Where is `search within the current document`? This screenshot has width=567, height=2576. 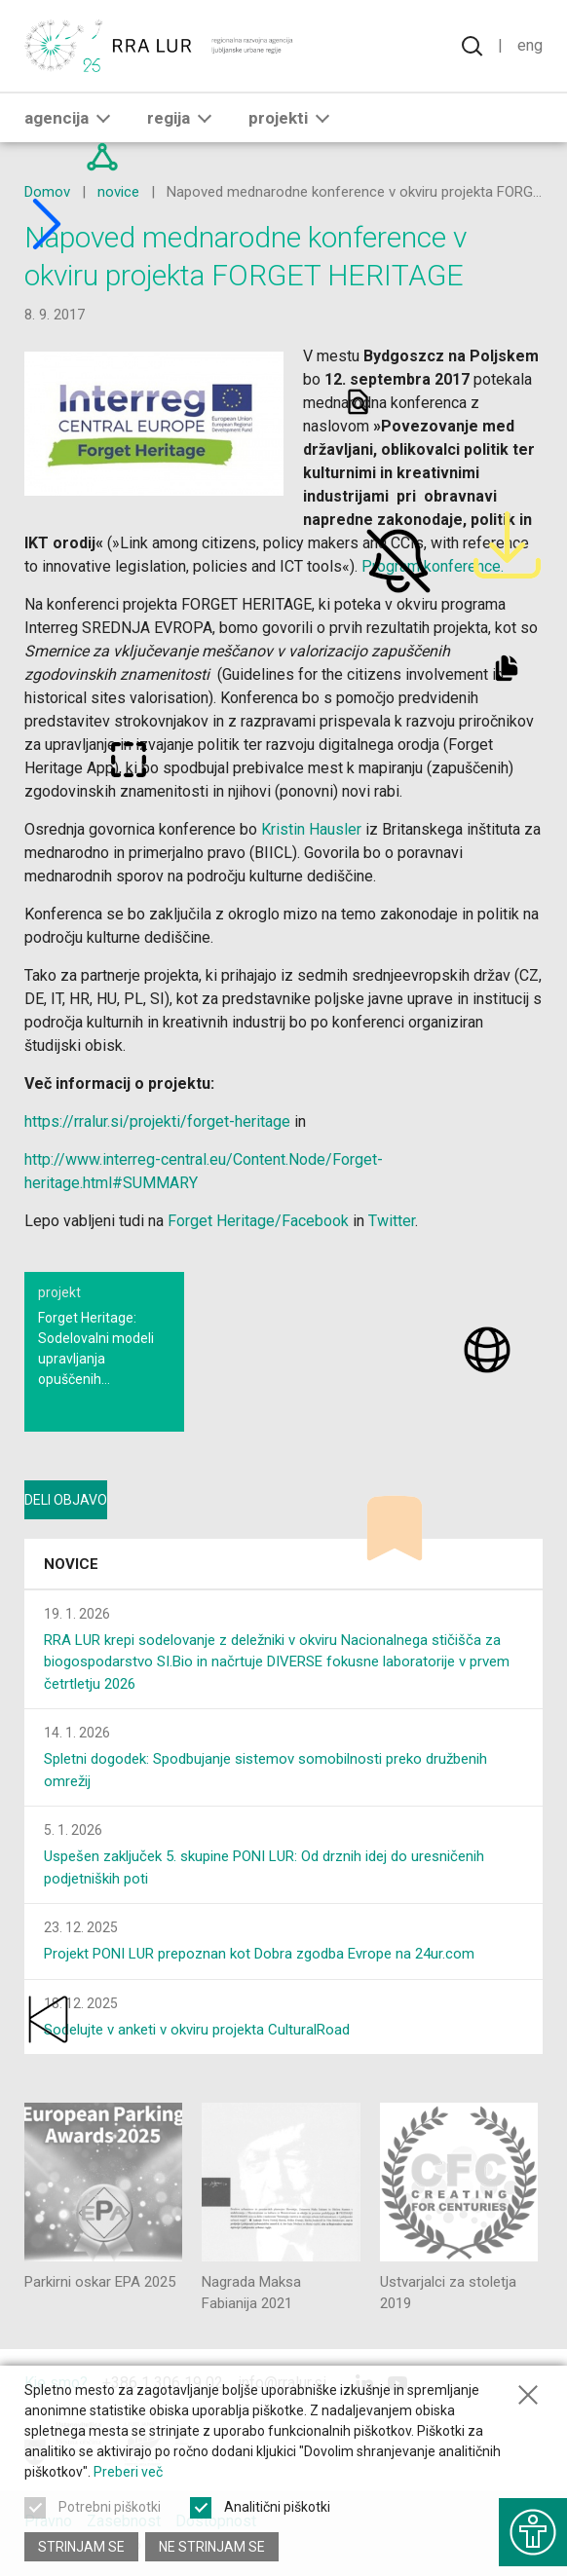 search within the current document is located at coordinates (358, 401).